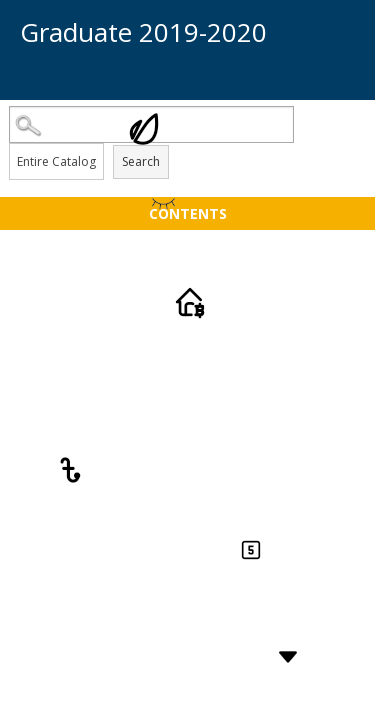  I want to click on expand a dropdown menu, so click(288, 657).